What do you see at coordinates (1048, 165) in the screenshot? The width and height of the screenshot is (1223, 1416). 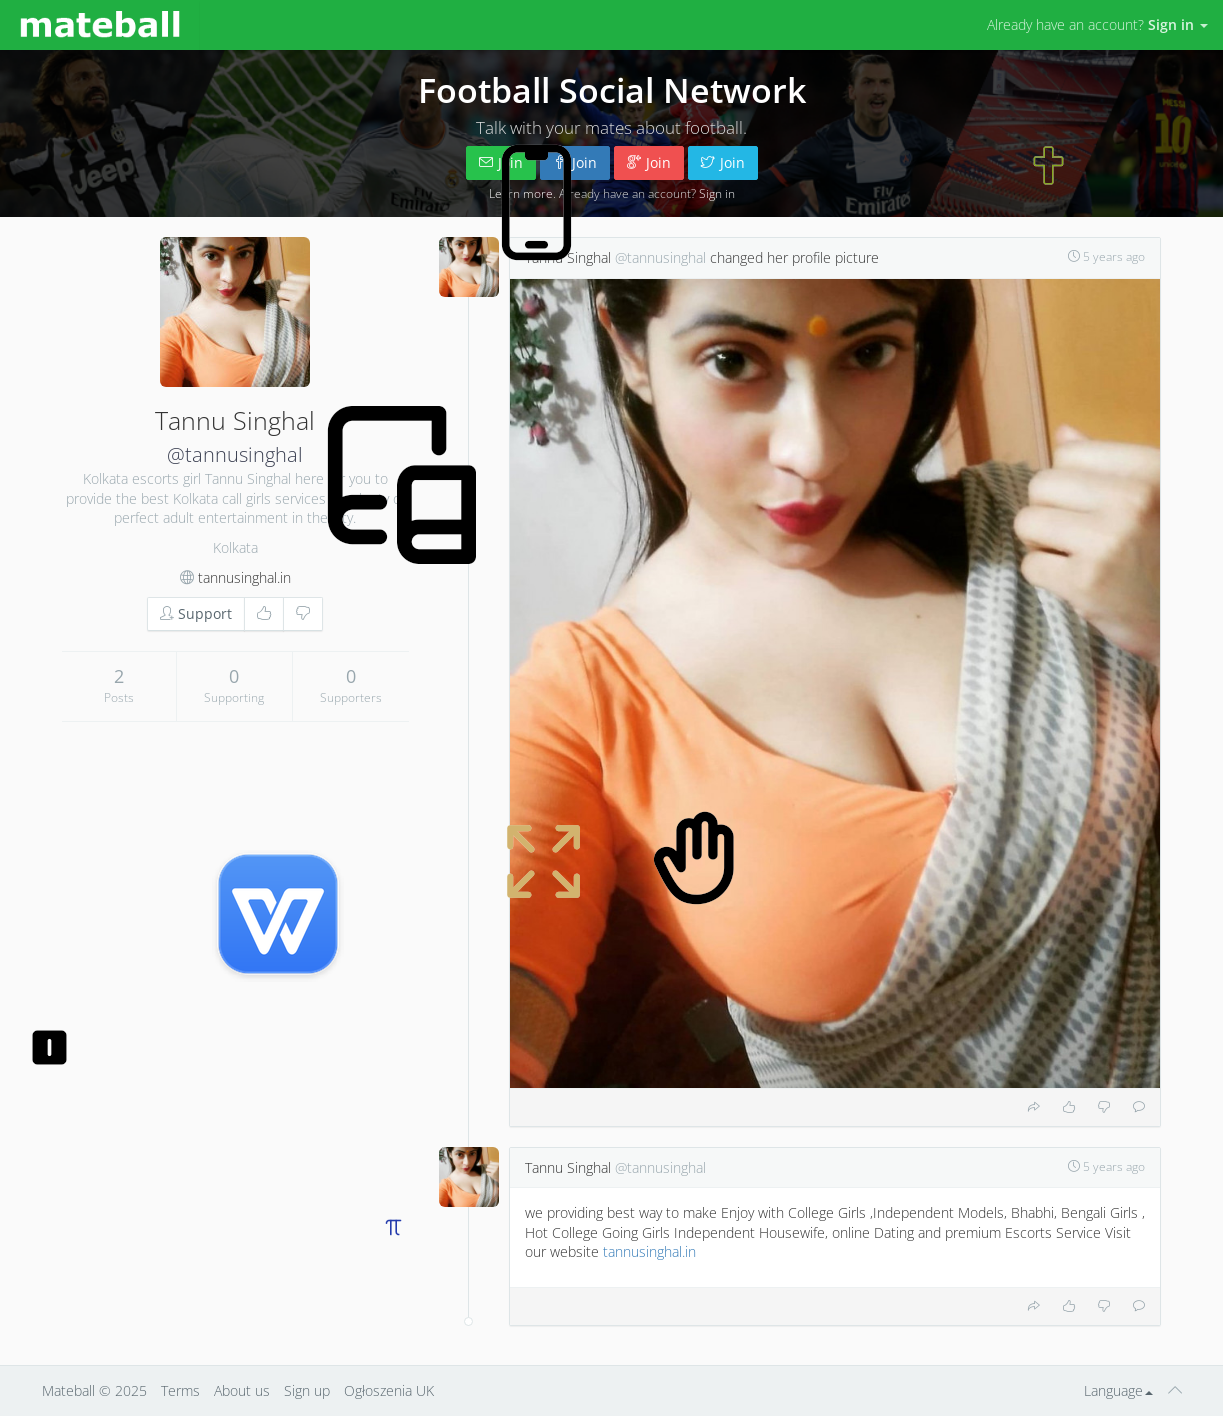 I see `represents a religious or faith-based feature` at bounding box center [1048, 165].